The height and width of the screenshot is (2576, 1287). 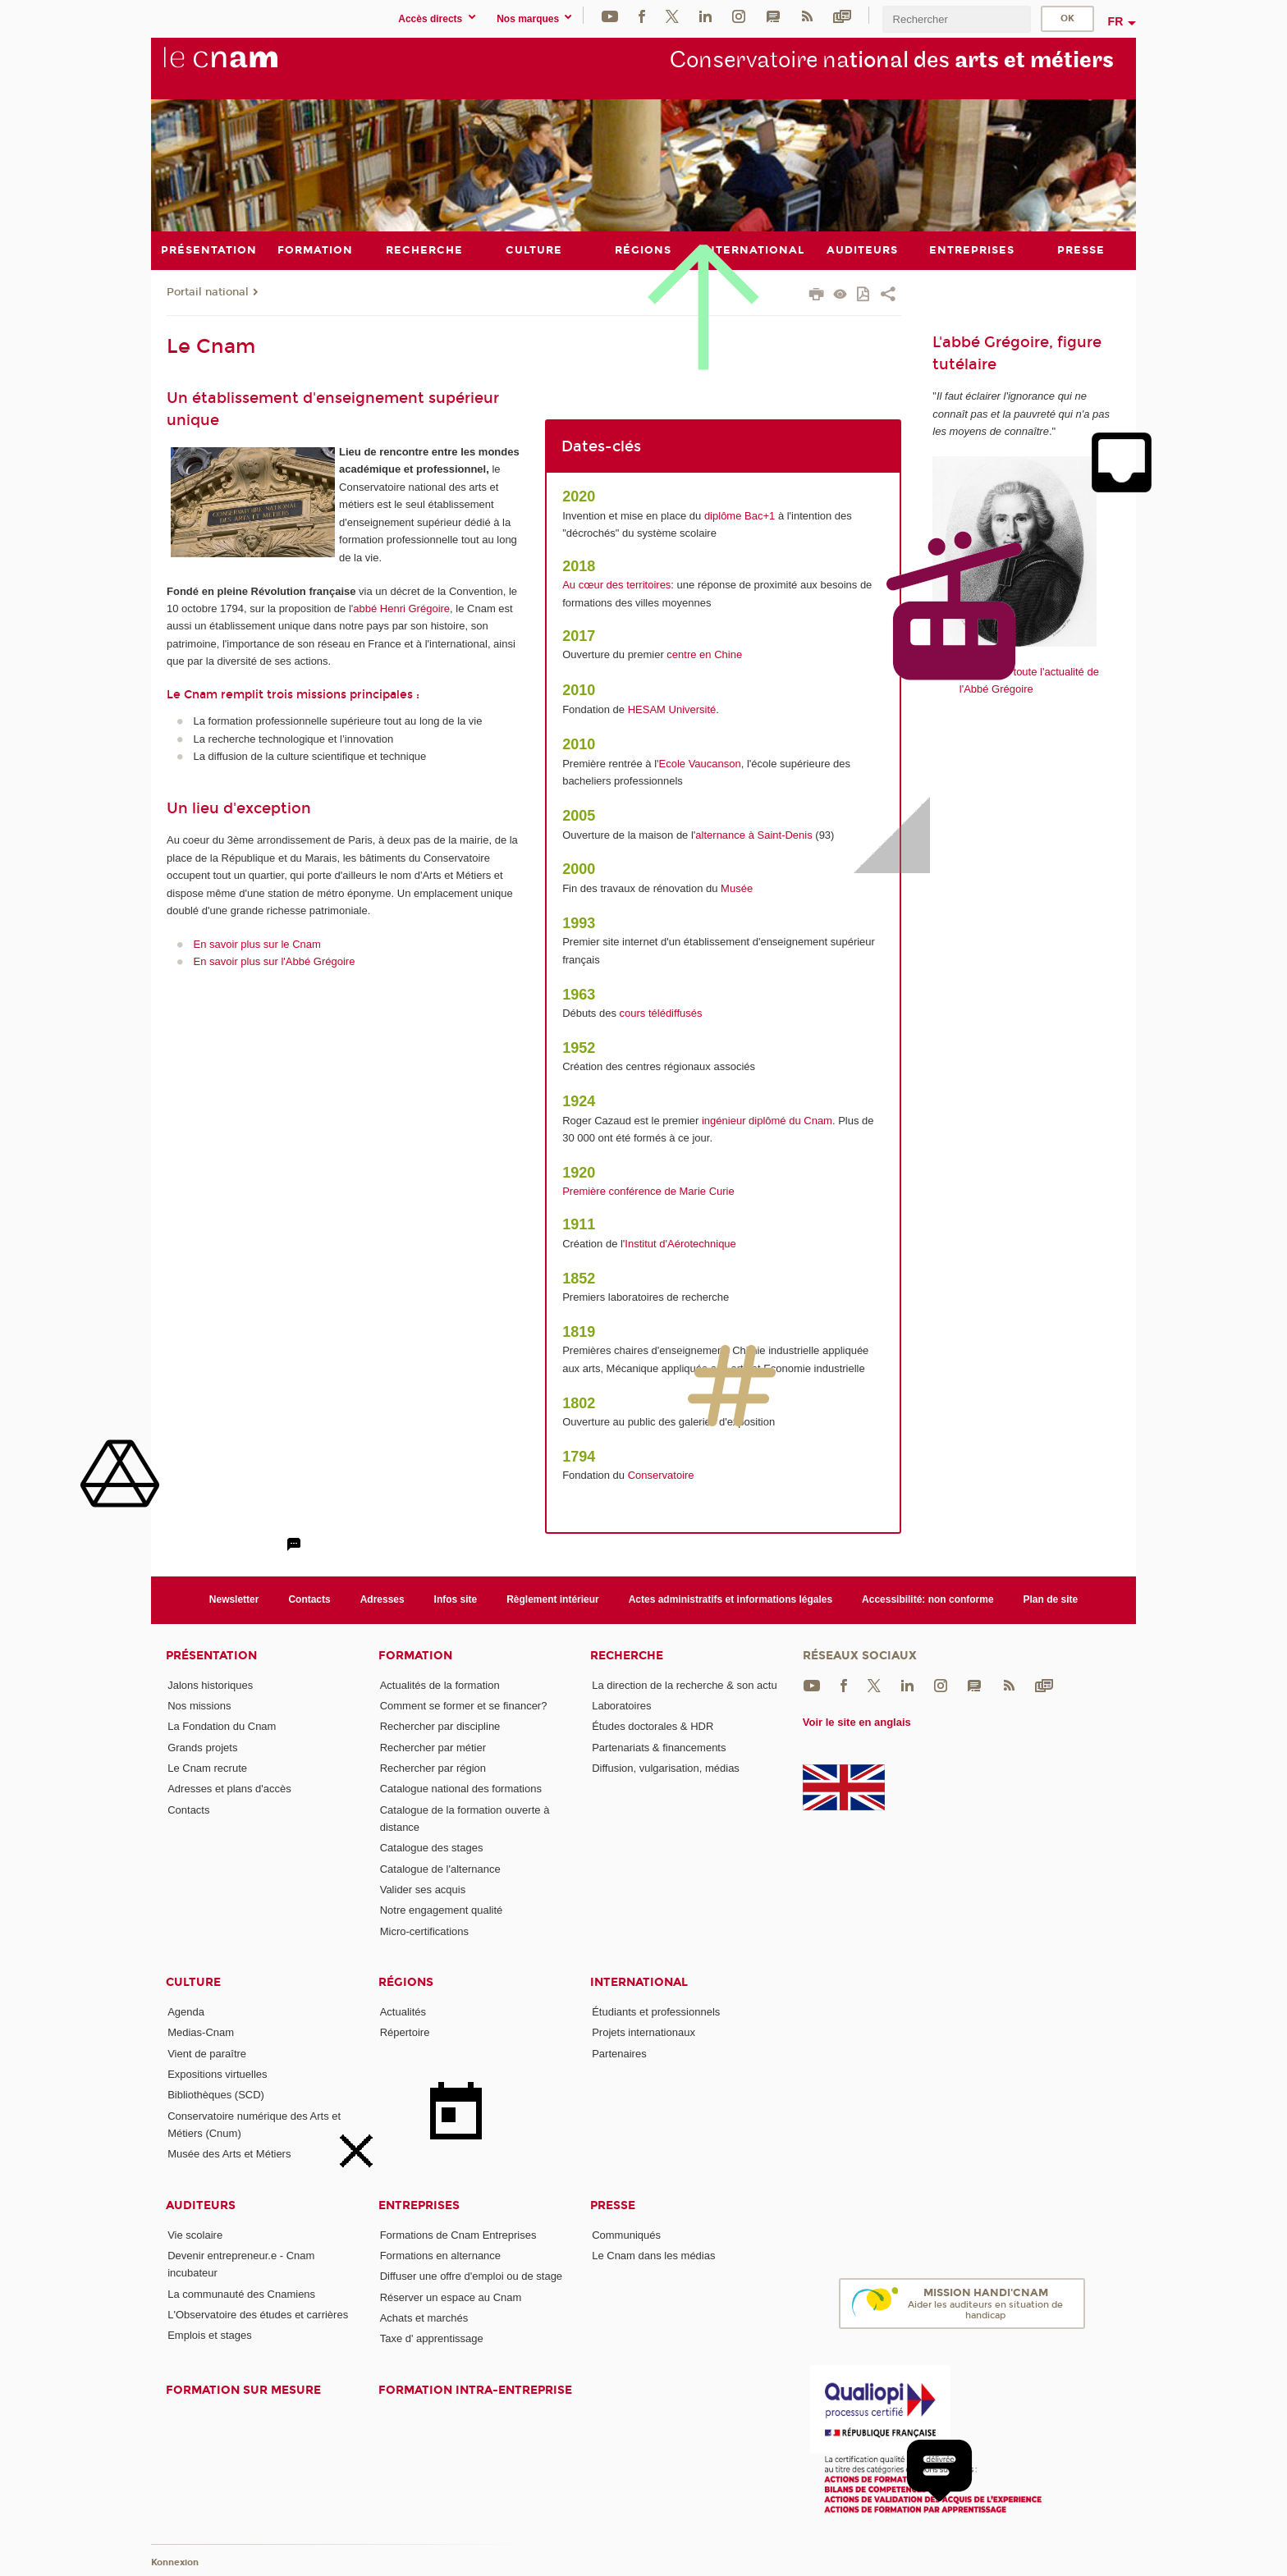 What do you see at coordinates (698, 307) in the screenshot?
I see `move item up in a list` at bounding box center [698, 307].